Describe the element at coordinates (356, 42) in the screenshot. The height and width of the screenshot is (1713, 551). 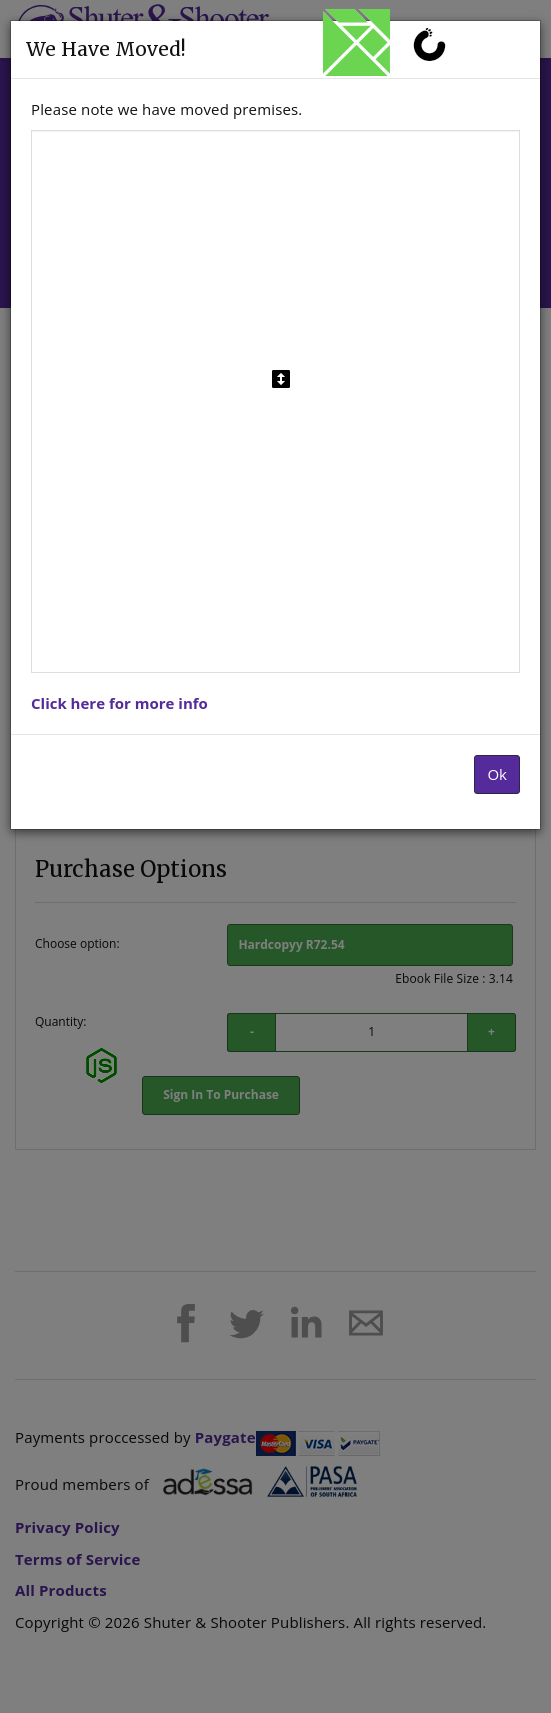
I see `elm programming language logo` at that location.